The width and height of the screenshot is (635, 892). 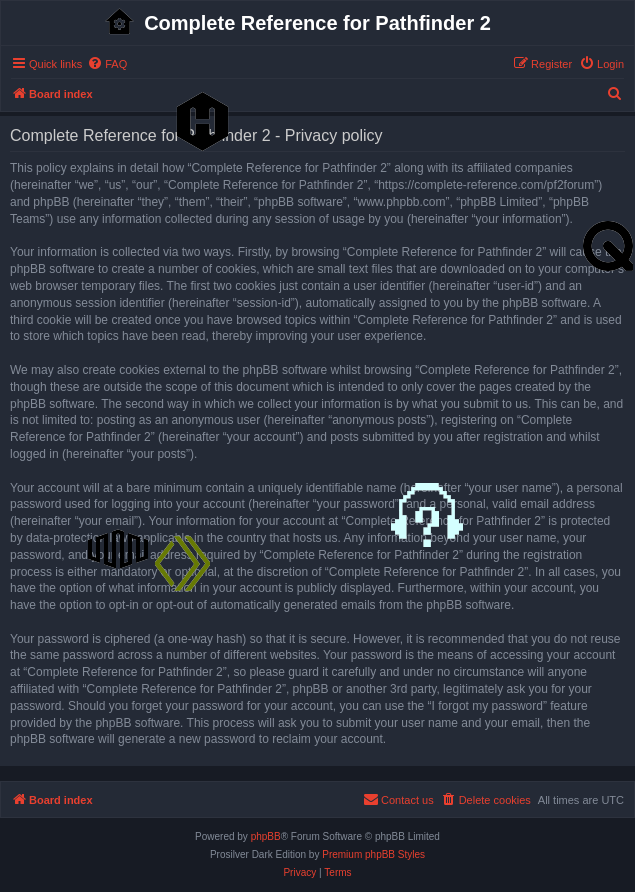 I want to click on open the 1001tracklists app or website, so click(x=427, y=515).